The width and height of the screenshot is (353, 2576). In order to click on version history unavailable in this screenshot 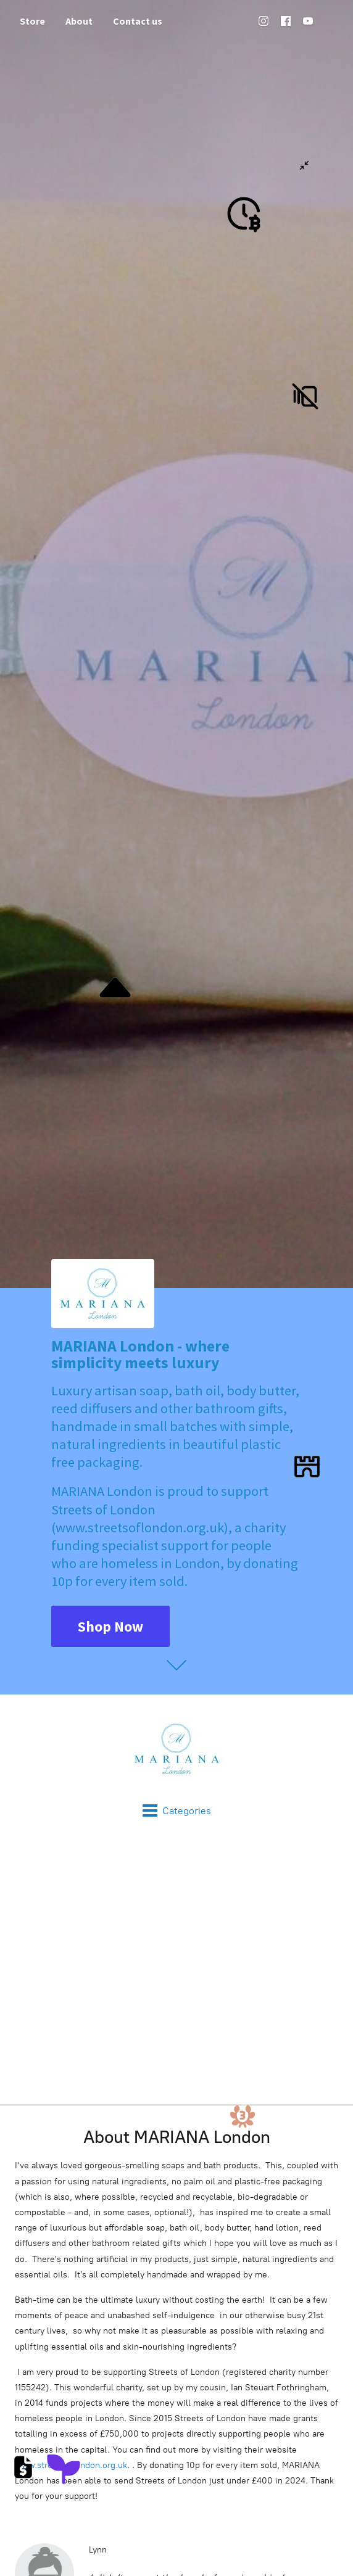, I will do `click(305, 396)`.